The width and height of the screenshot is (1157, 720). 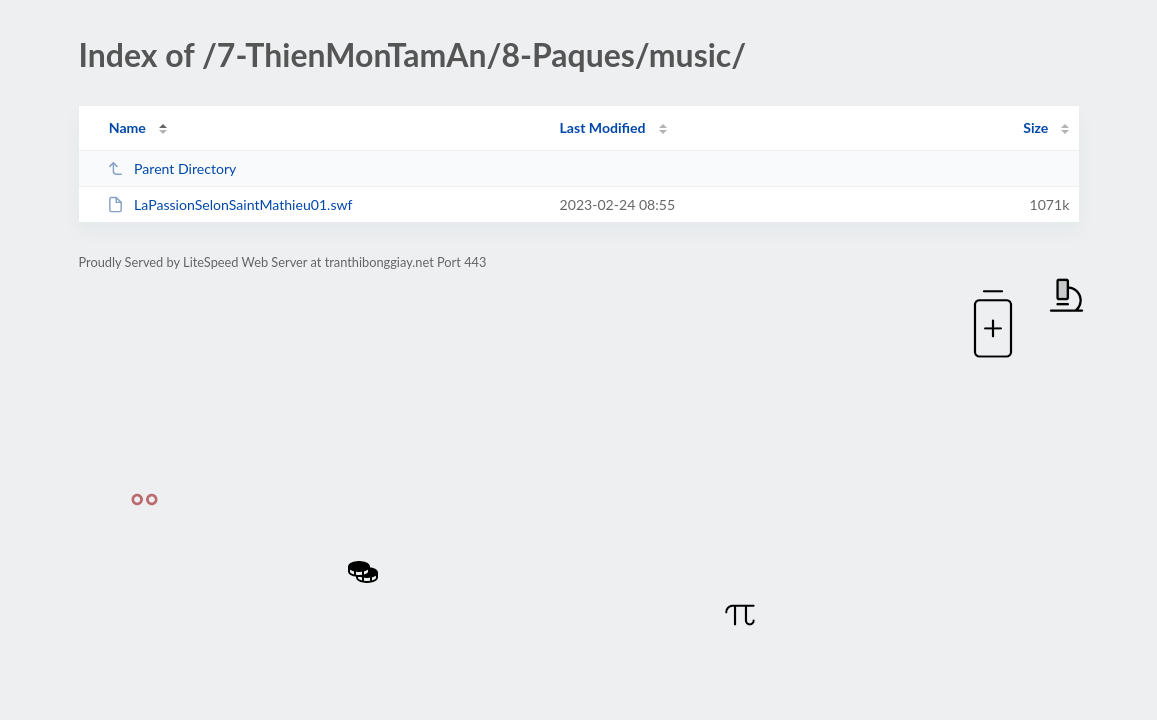 What do you see at coordinates (363, 572) in the screenshot?
I see `view your coin balance or currency` at bounding box center [363, 572].